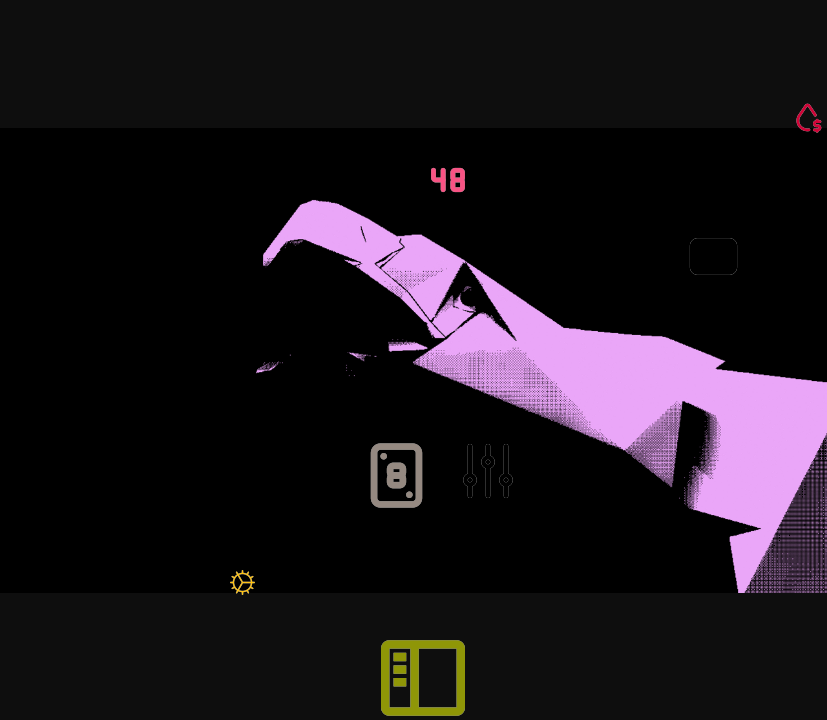 The image size is (827, 720). What do you see at coordinates (242, 582) in the screenshot?
I see `access settings or preferences` at bounding box center [242, 582].